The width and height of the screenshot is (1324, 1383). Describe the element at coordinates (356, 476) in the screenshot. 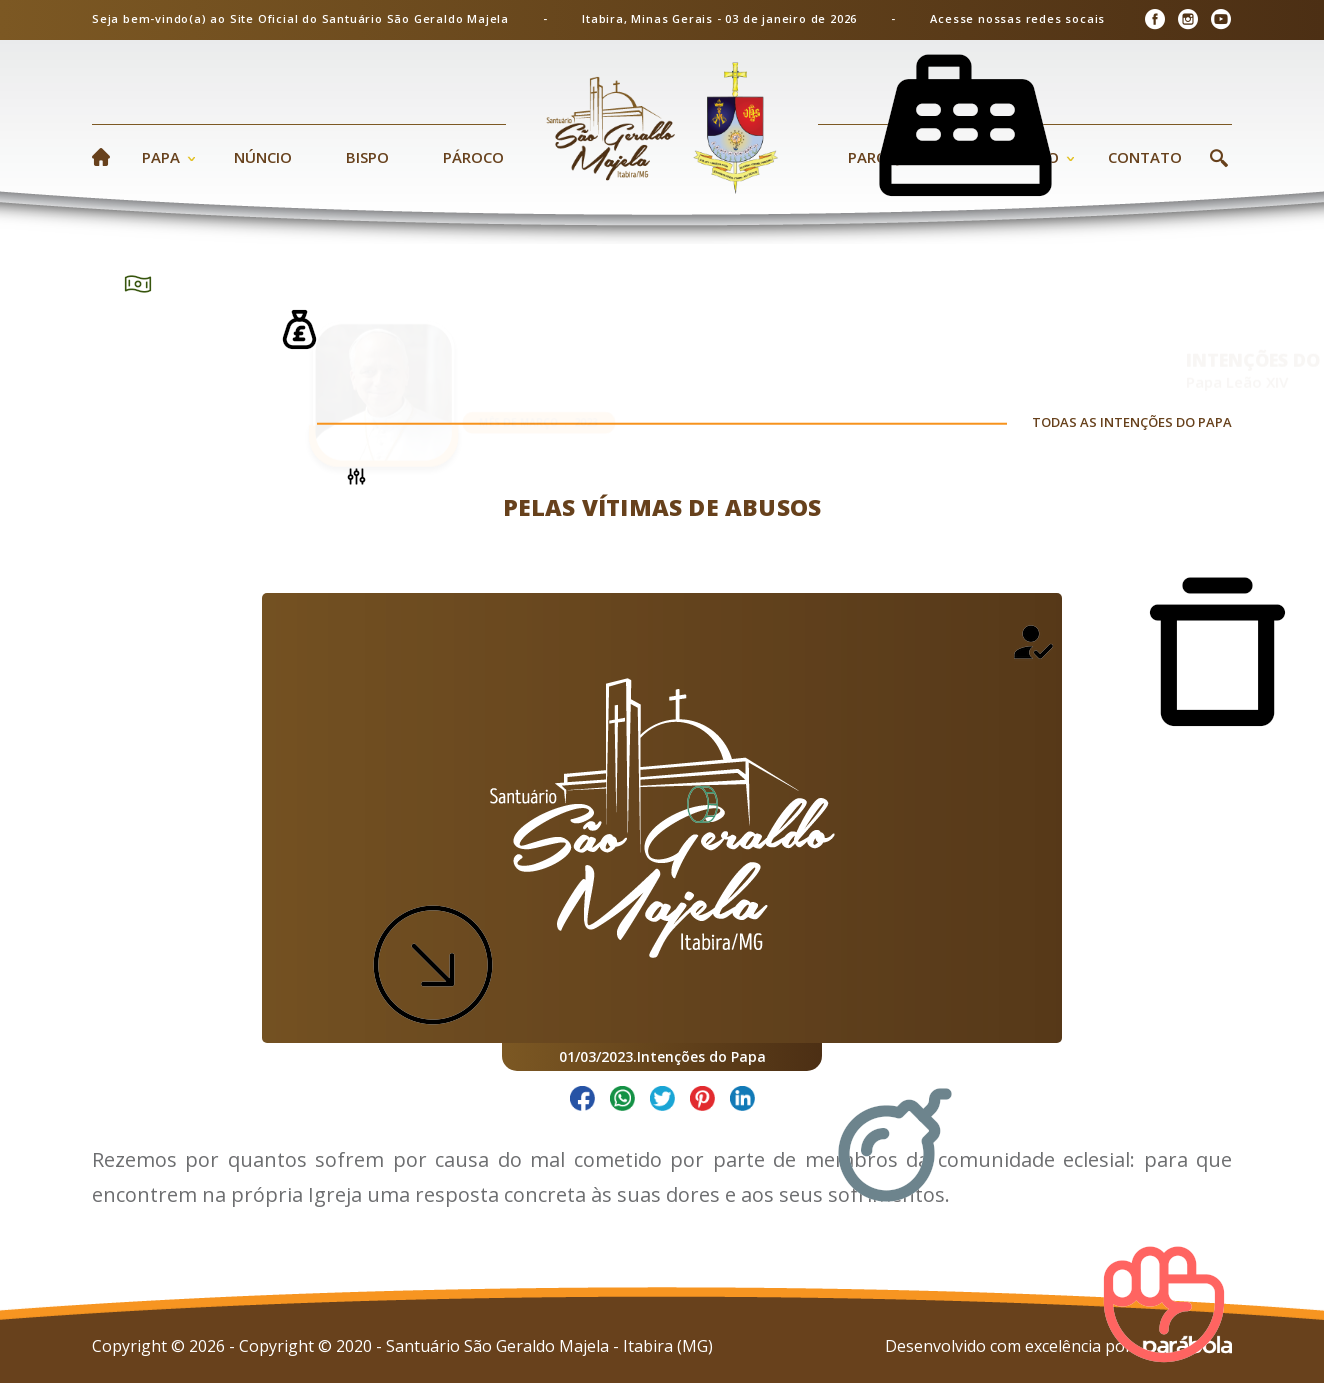

I see `adjust settings or preferences` at that location.